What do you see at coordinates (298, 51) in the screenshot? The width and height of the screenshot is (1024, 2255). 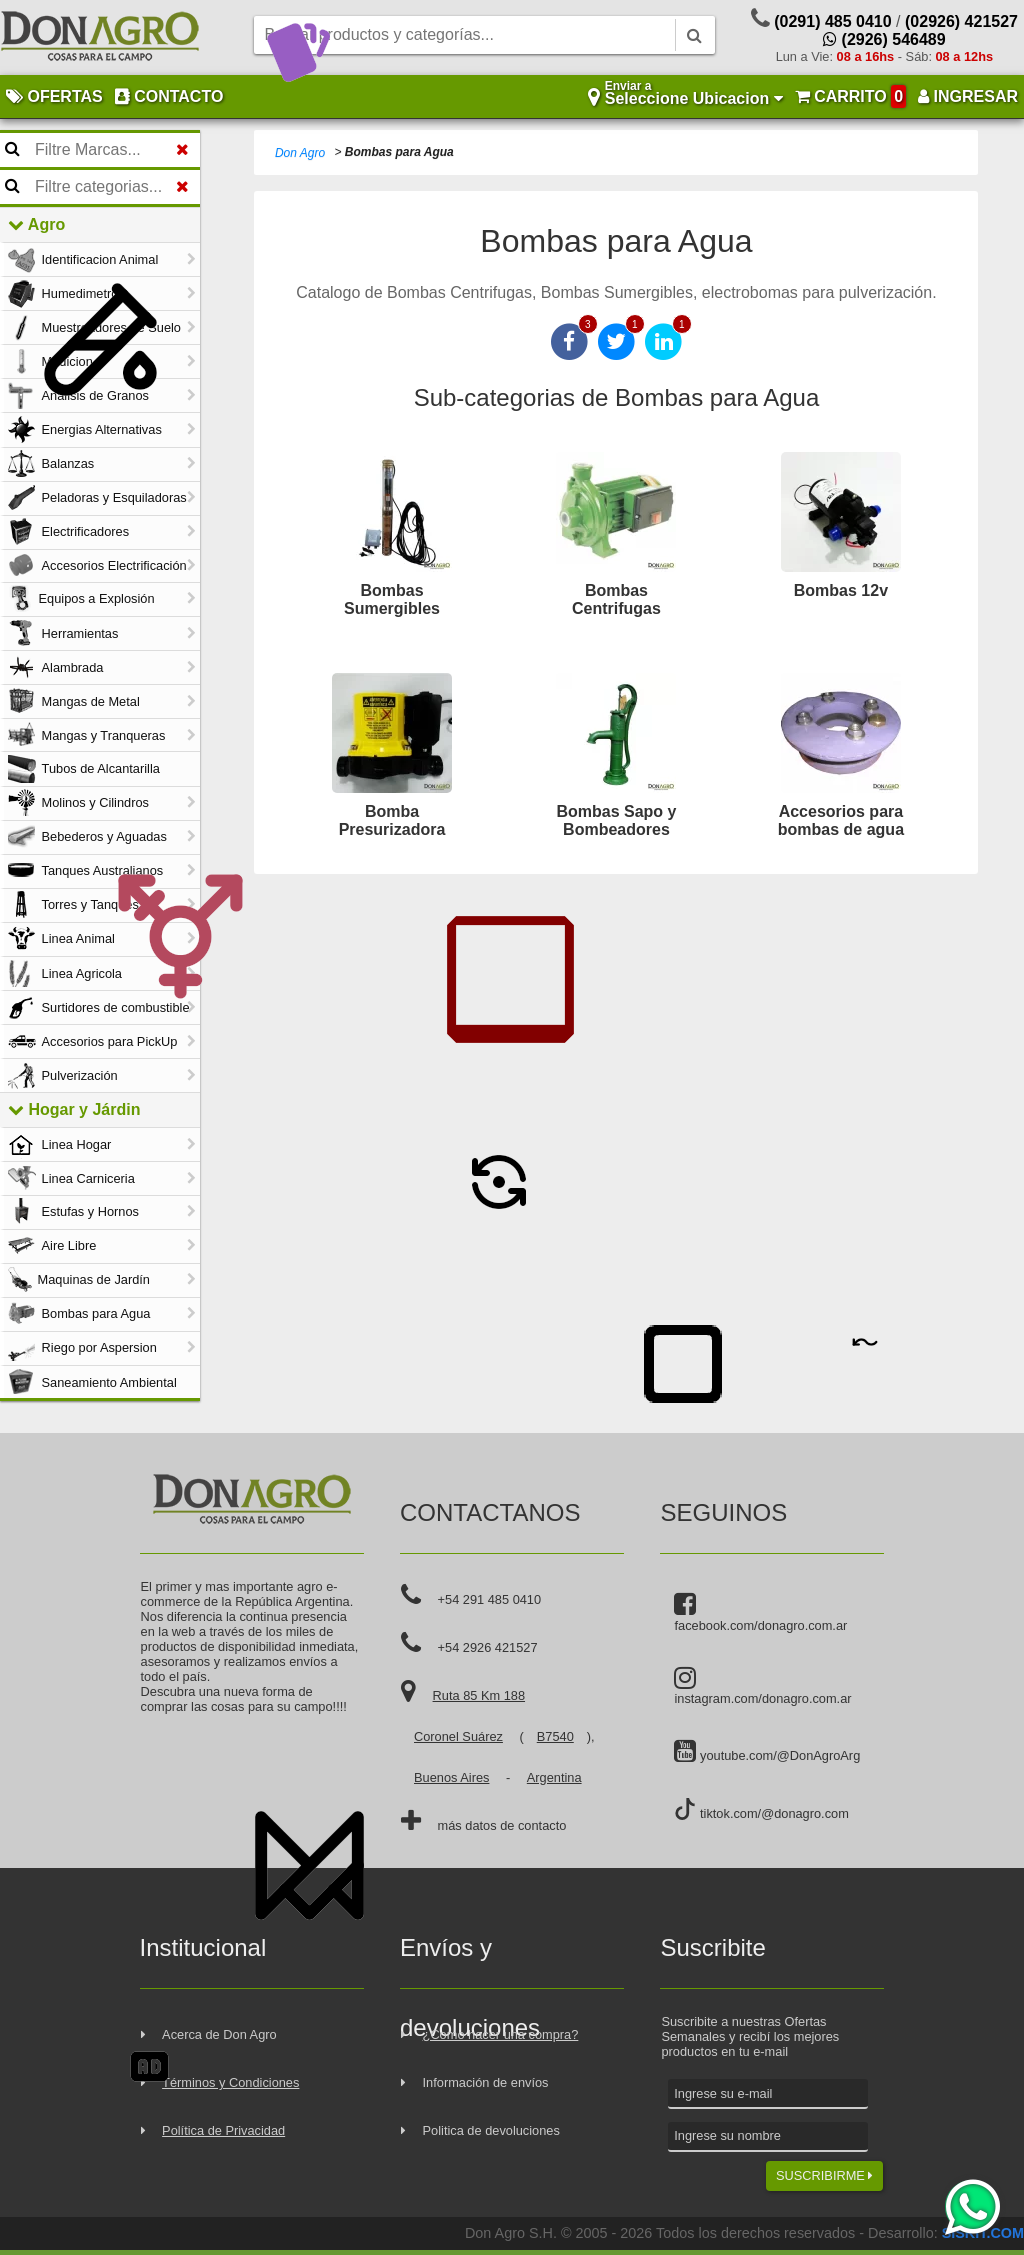 I see `view your card collection` at bounding box center [298, 51].